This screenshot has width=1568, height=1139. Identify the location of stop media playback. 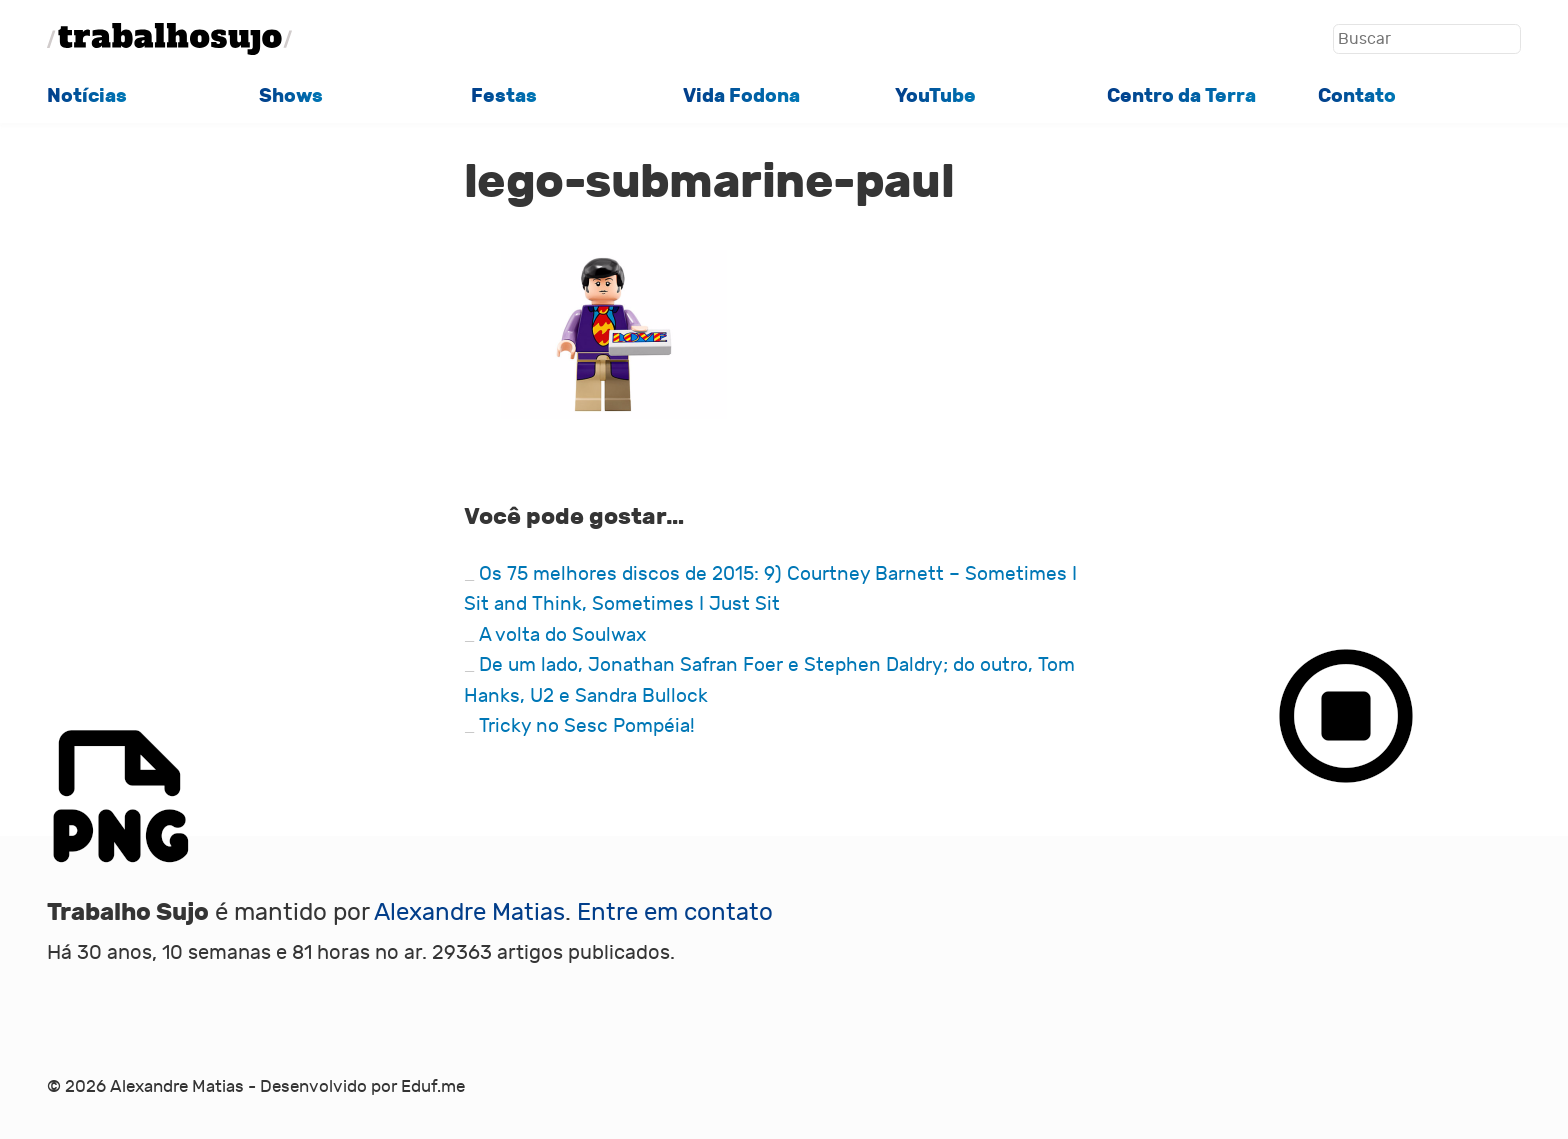
(1346, 716).